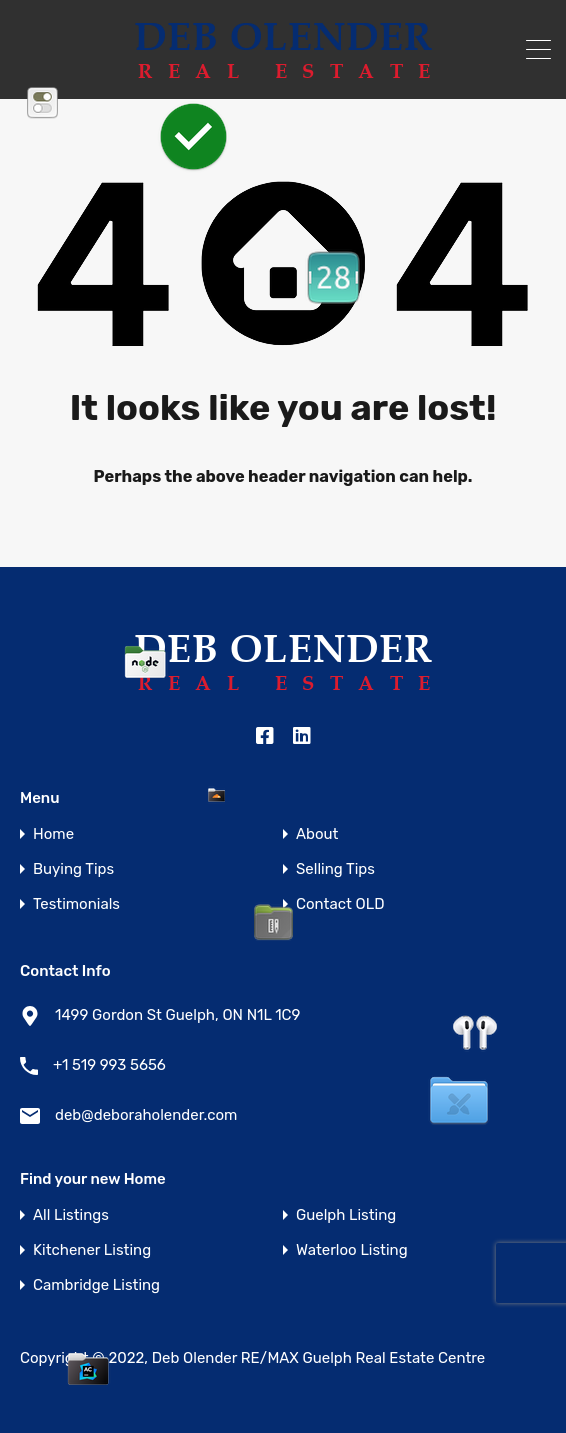  I want to click on open unity tweak tool settings, so click(42, 102).